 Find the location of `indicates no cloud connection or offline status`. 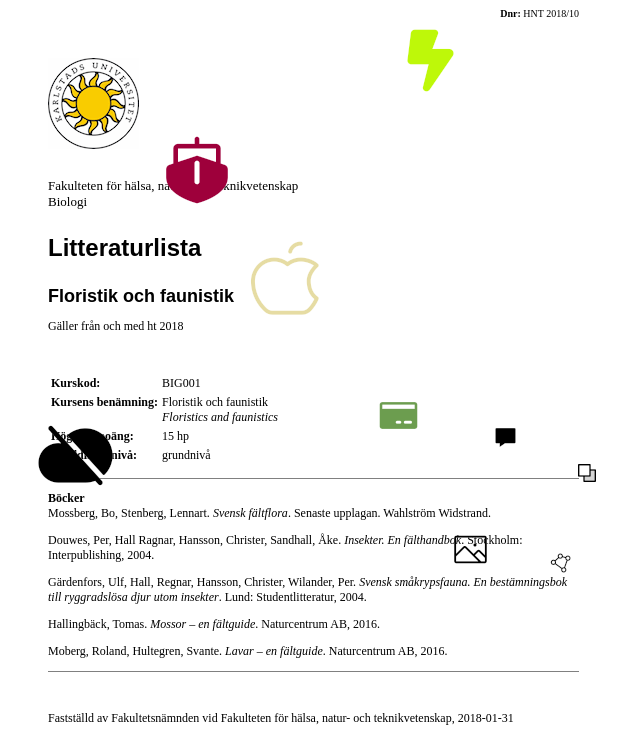

indicates no cloud connection or offline status is located at coordinates (75, 455).